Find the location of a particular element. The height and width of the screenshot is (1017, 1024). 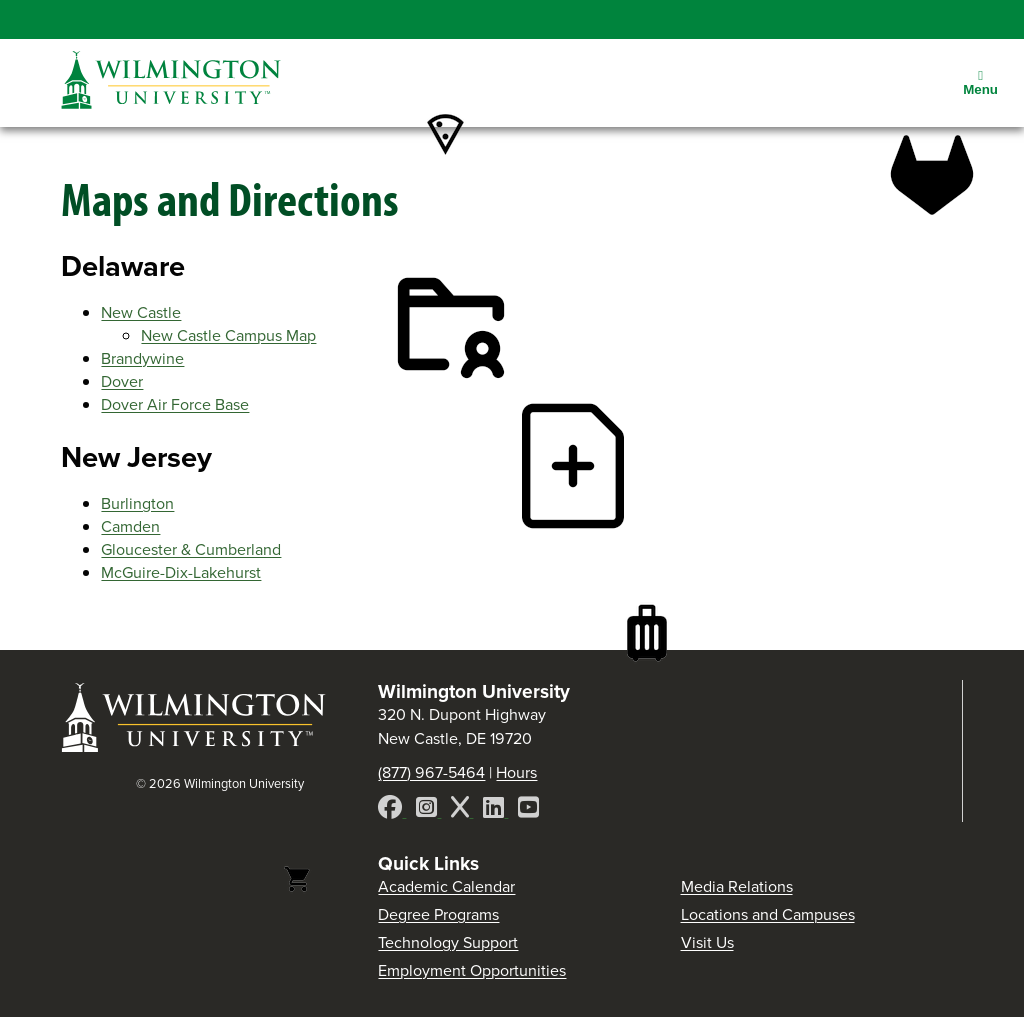

add a new file is located at coordinates (573, 466).